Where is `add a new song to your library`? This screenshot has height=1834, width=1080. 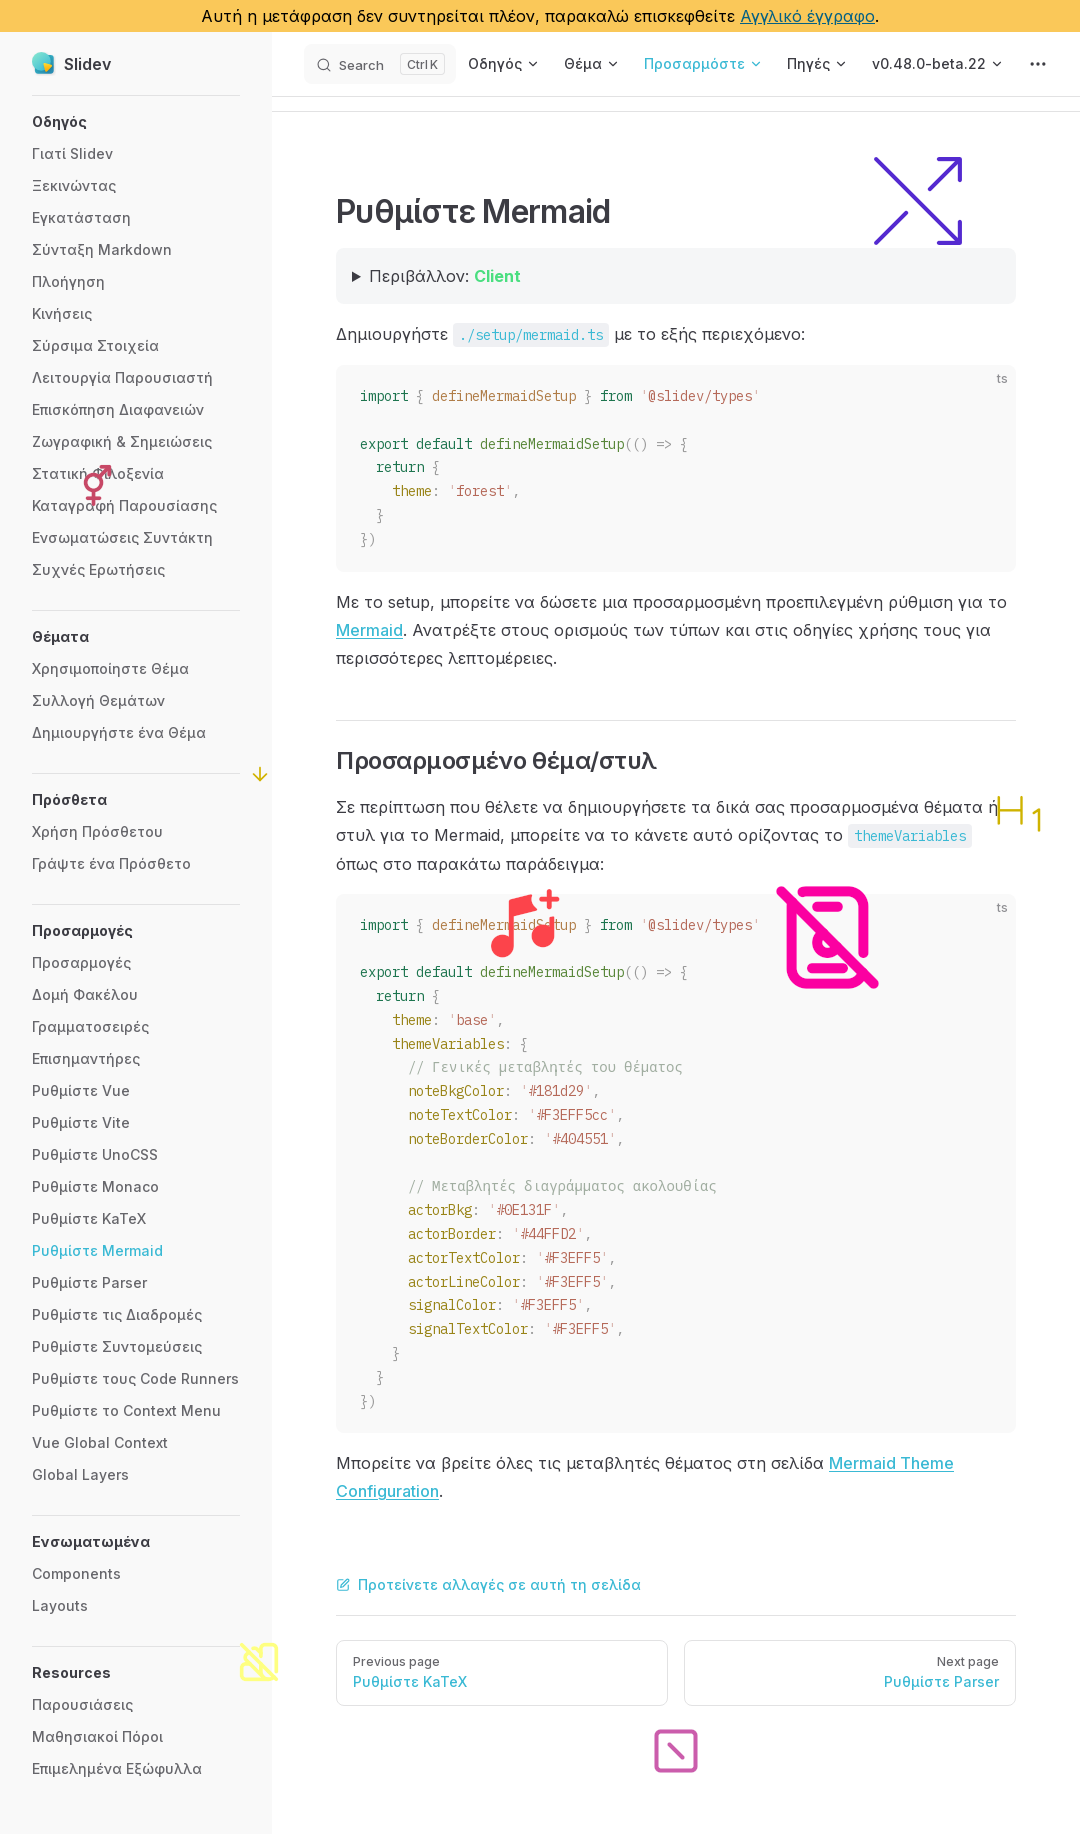 add a new song to your library is located at coordinates (526, 924).